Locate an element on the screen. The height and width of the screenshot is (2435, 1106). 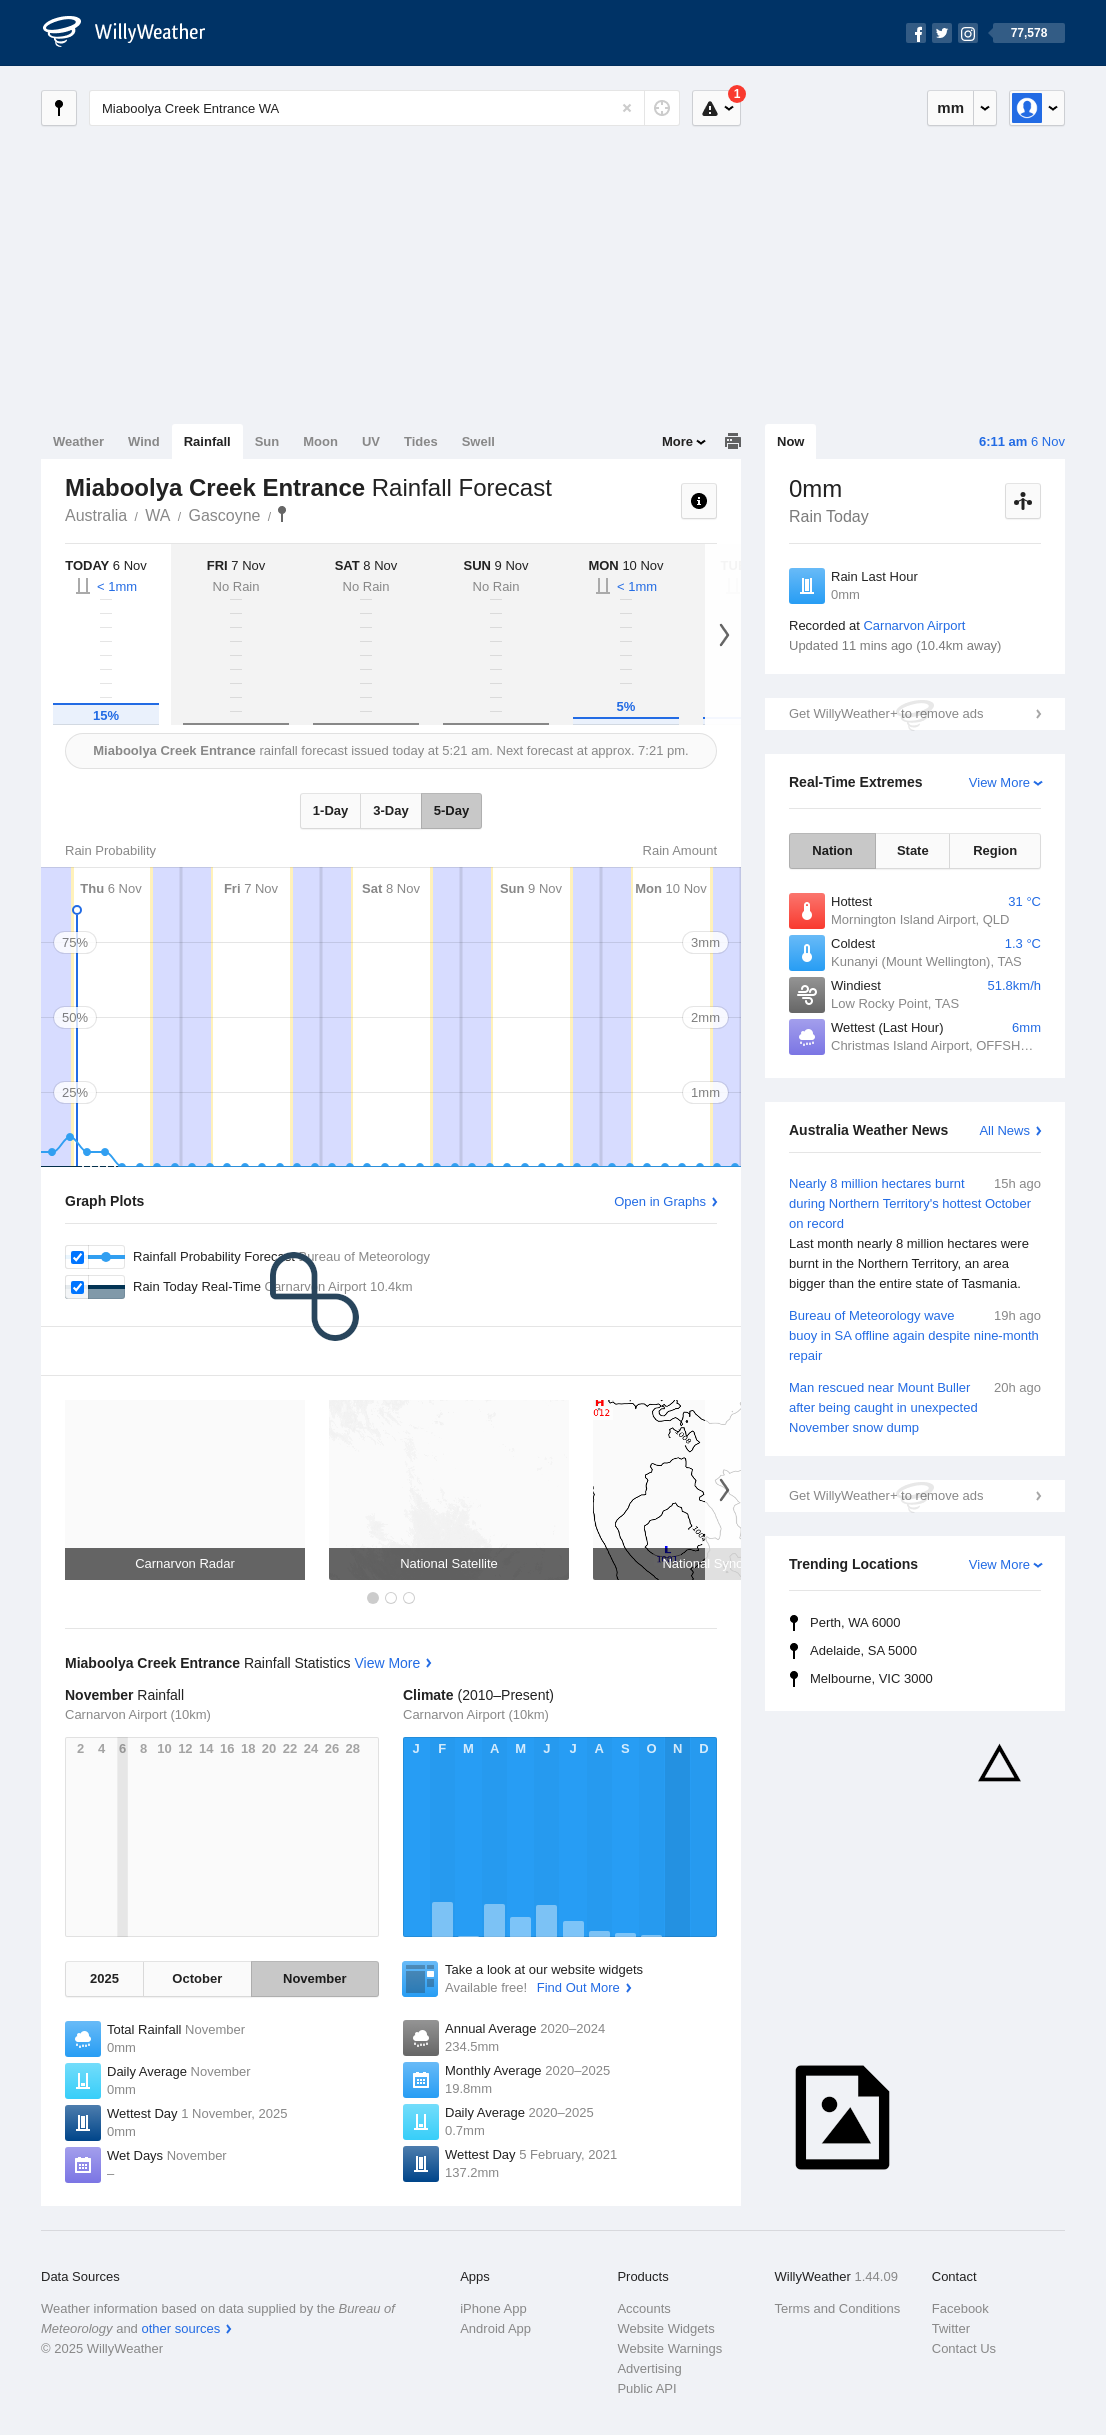
view image file is located at coordinates (842, 2117).